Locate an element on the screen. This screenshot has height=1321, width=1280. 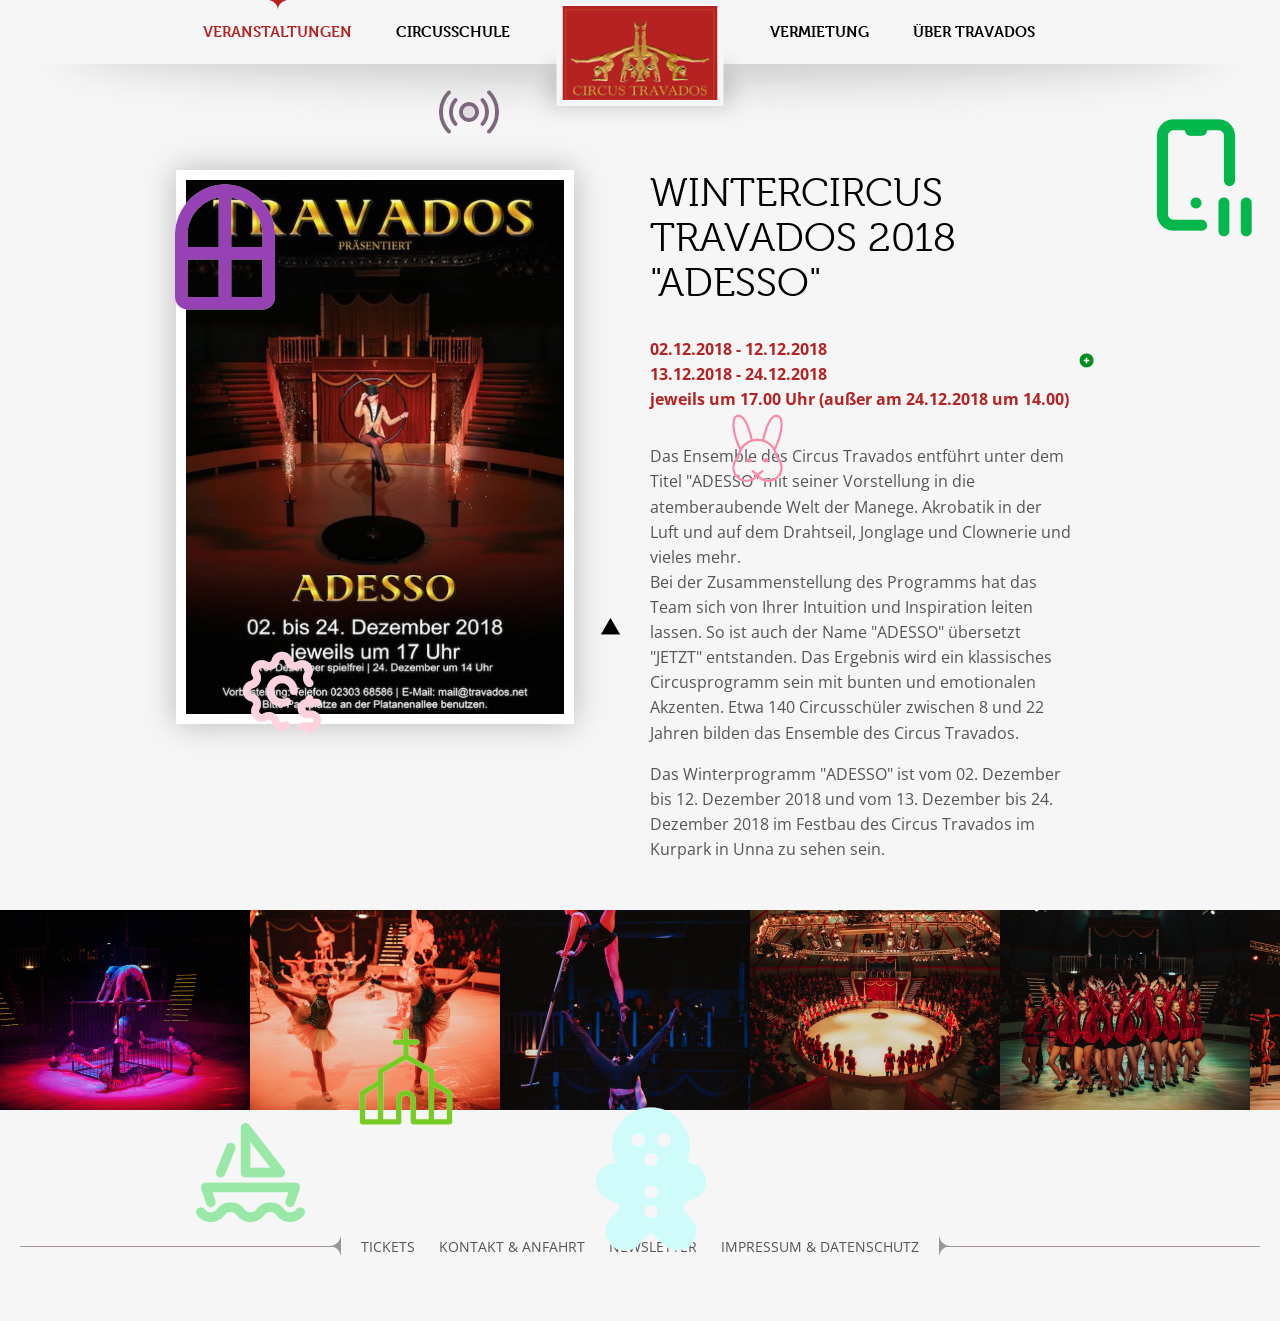
indicates a nearby church or place of worship is located at coordinates (406, 1082).